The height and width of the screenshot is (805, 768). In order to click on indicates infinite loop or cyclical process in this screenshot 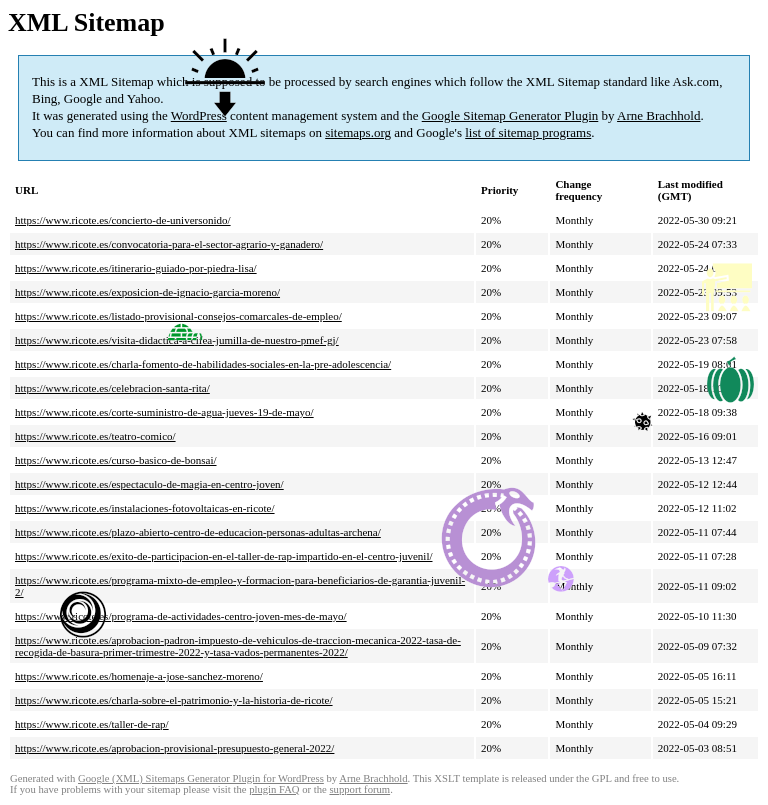, I will do `click(488, 537)`.